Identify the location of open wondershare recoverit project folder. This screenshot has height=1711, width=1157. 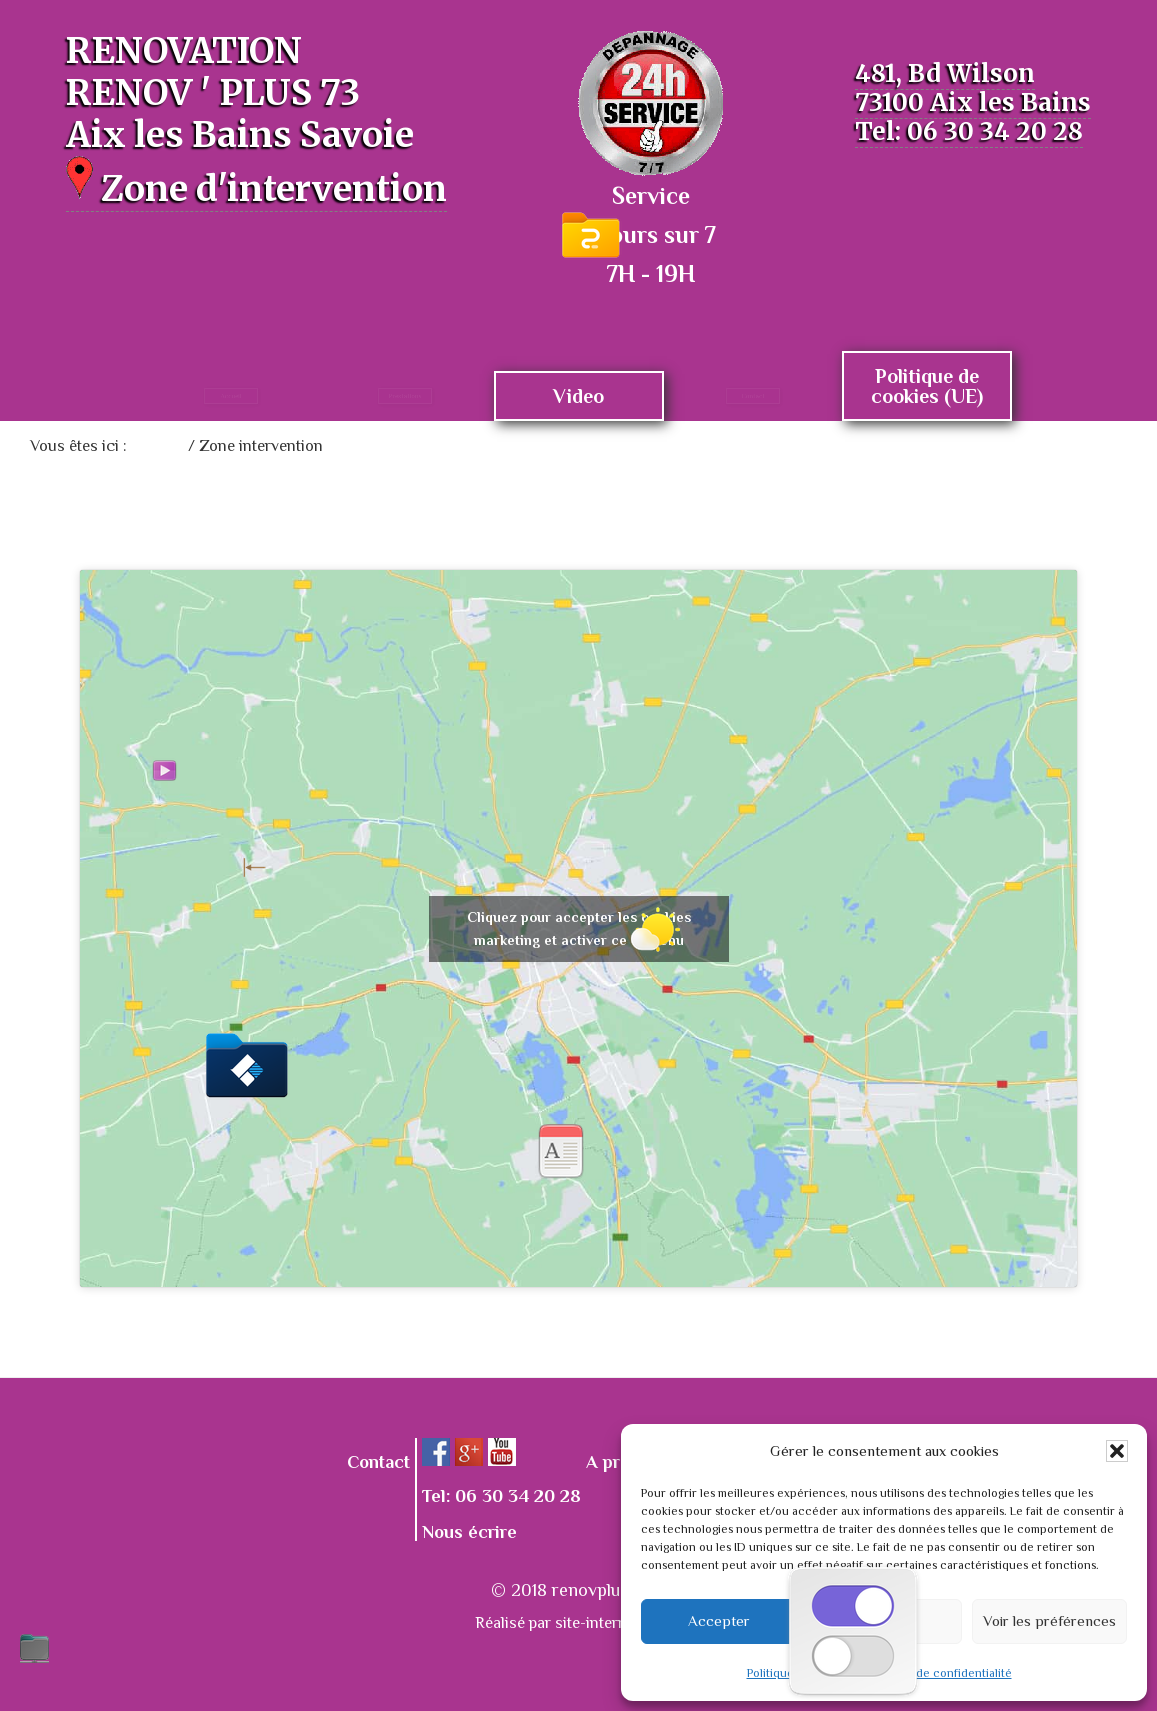
(246, 1067).